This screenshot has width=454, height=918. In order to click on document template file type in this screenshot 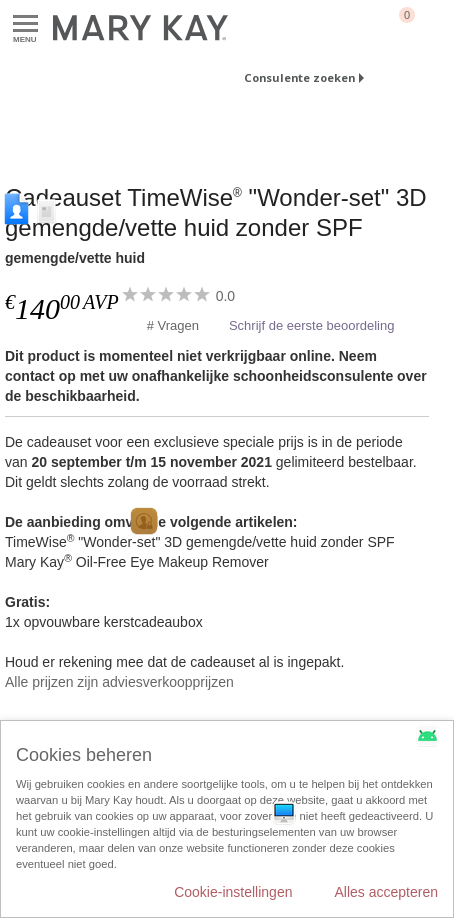, I will do `click(46, 211)`.